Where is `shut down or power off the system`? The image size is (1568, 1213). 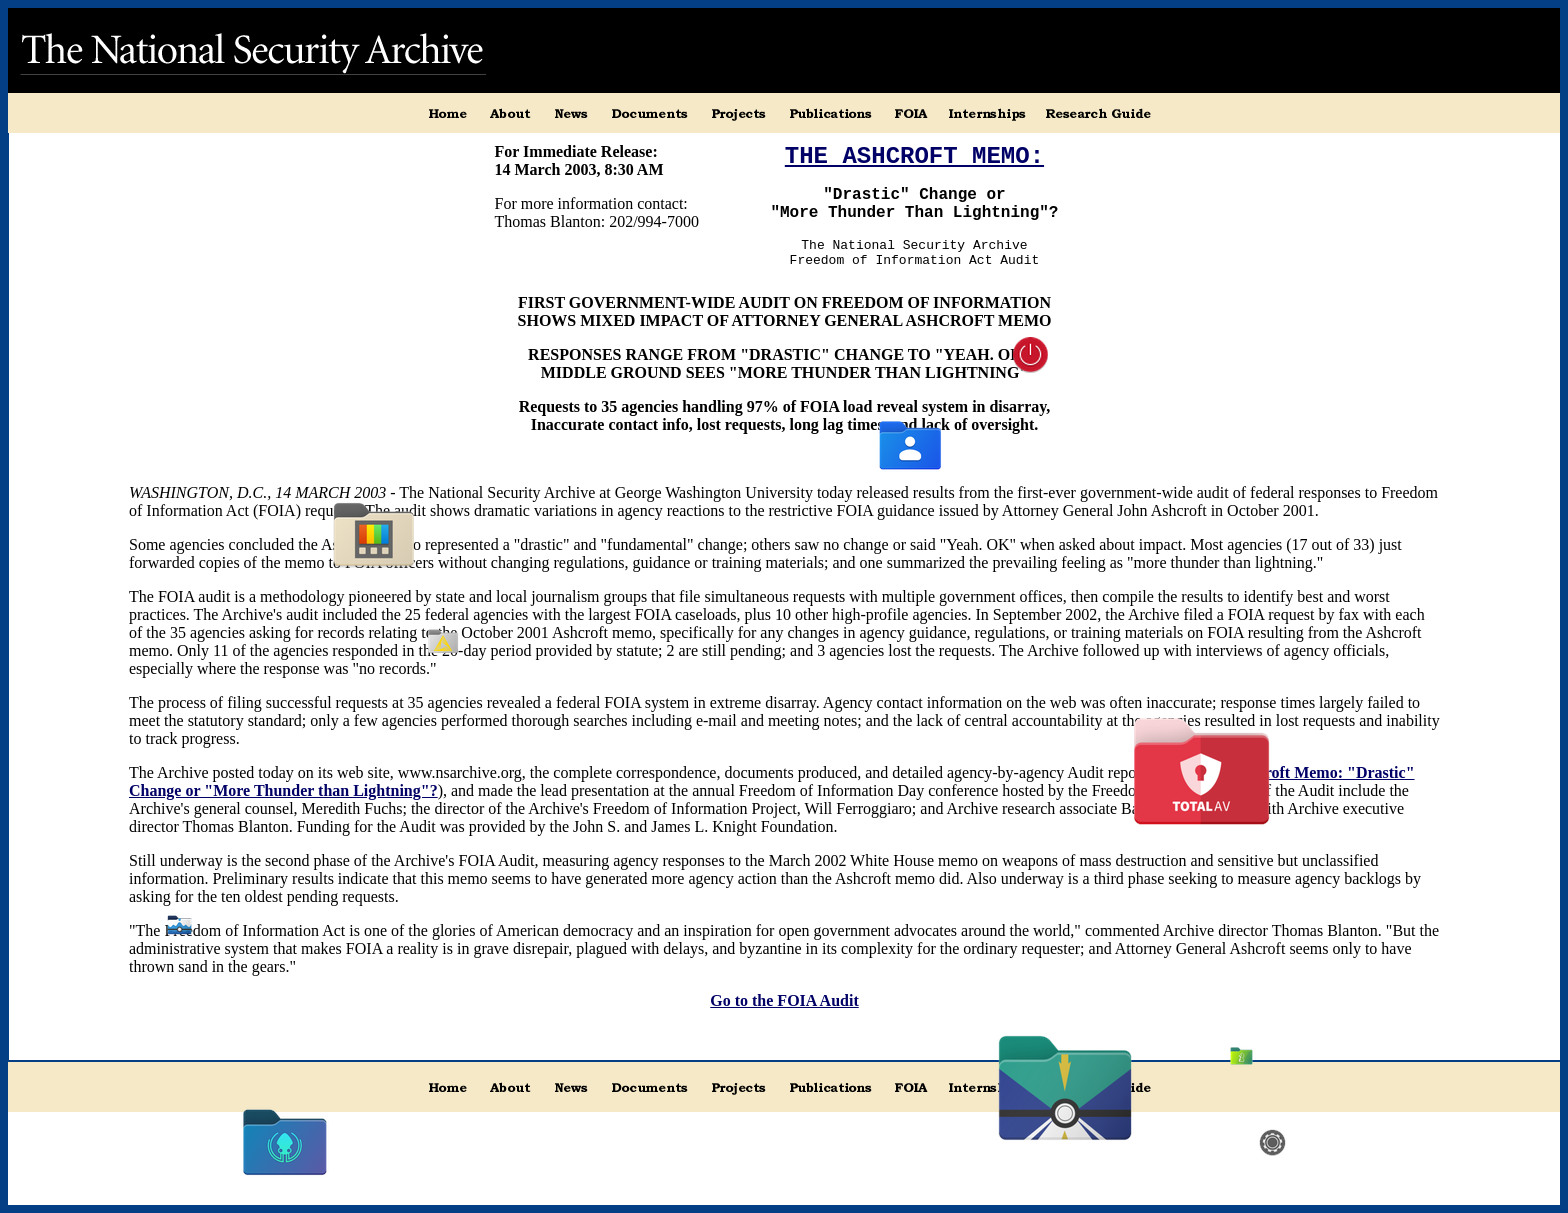
shut down or power off the system is located at coordinates (1031, 355).